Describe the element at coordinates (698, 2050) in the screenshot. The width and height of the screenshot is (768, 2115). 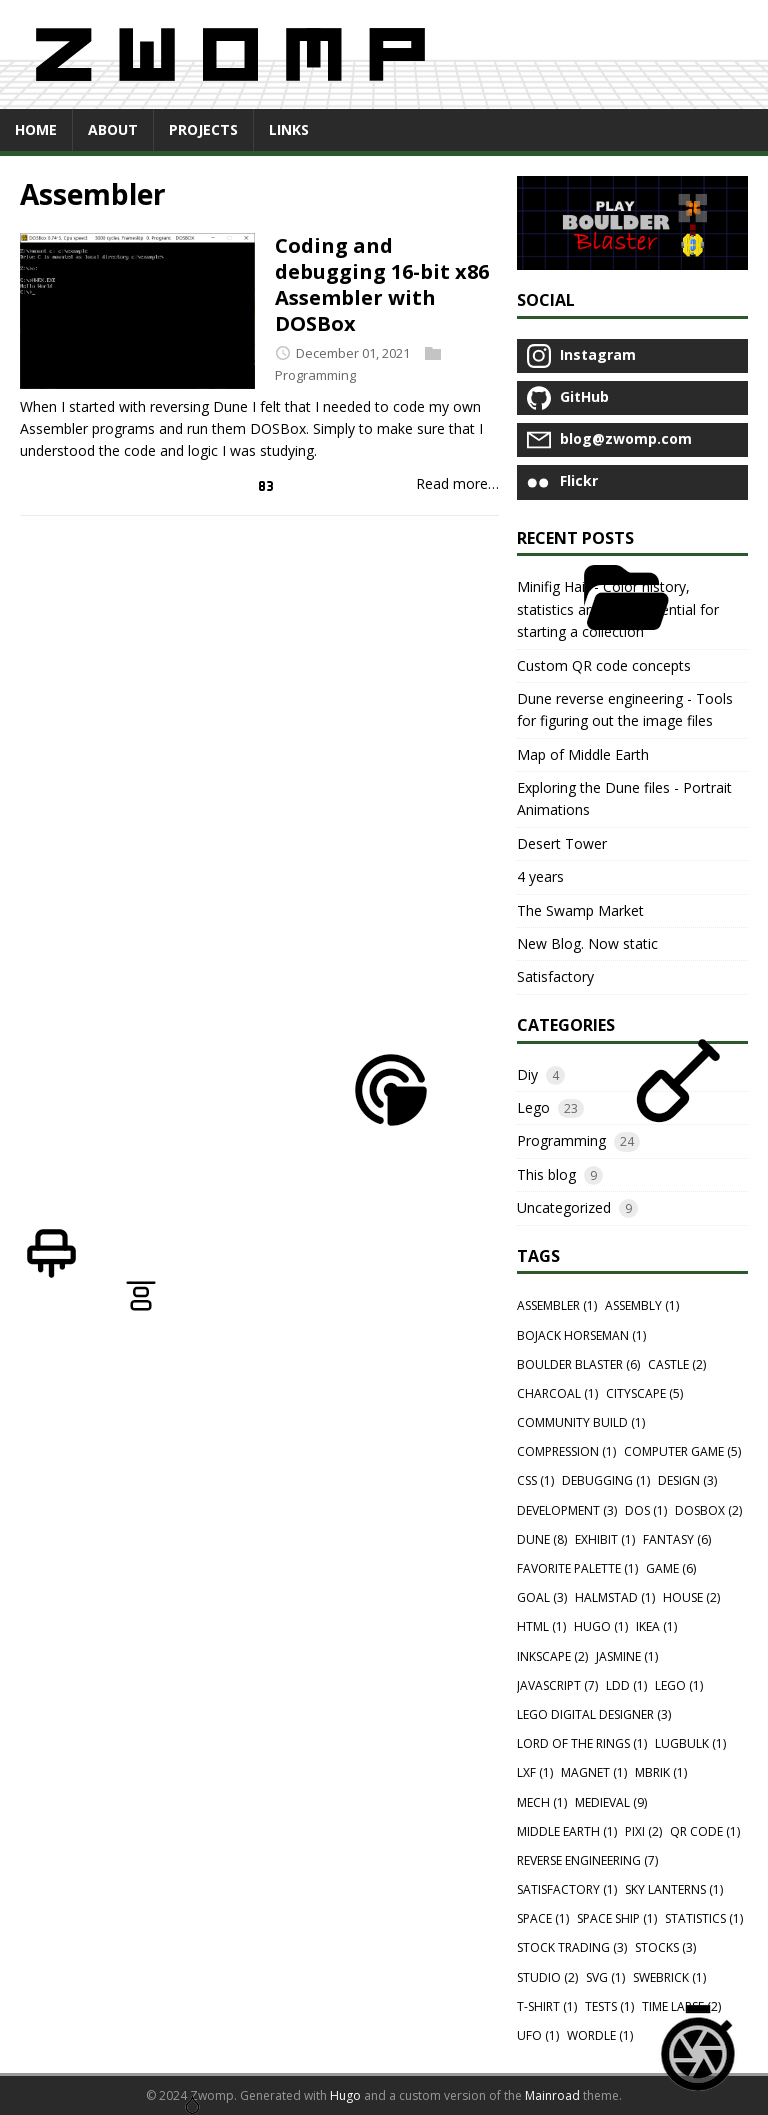
I see `adjust camera shutter speed settings` at that location.